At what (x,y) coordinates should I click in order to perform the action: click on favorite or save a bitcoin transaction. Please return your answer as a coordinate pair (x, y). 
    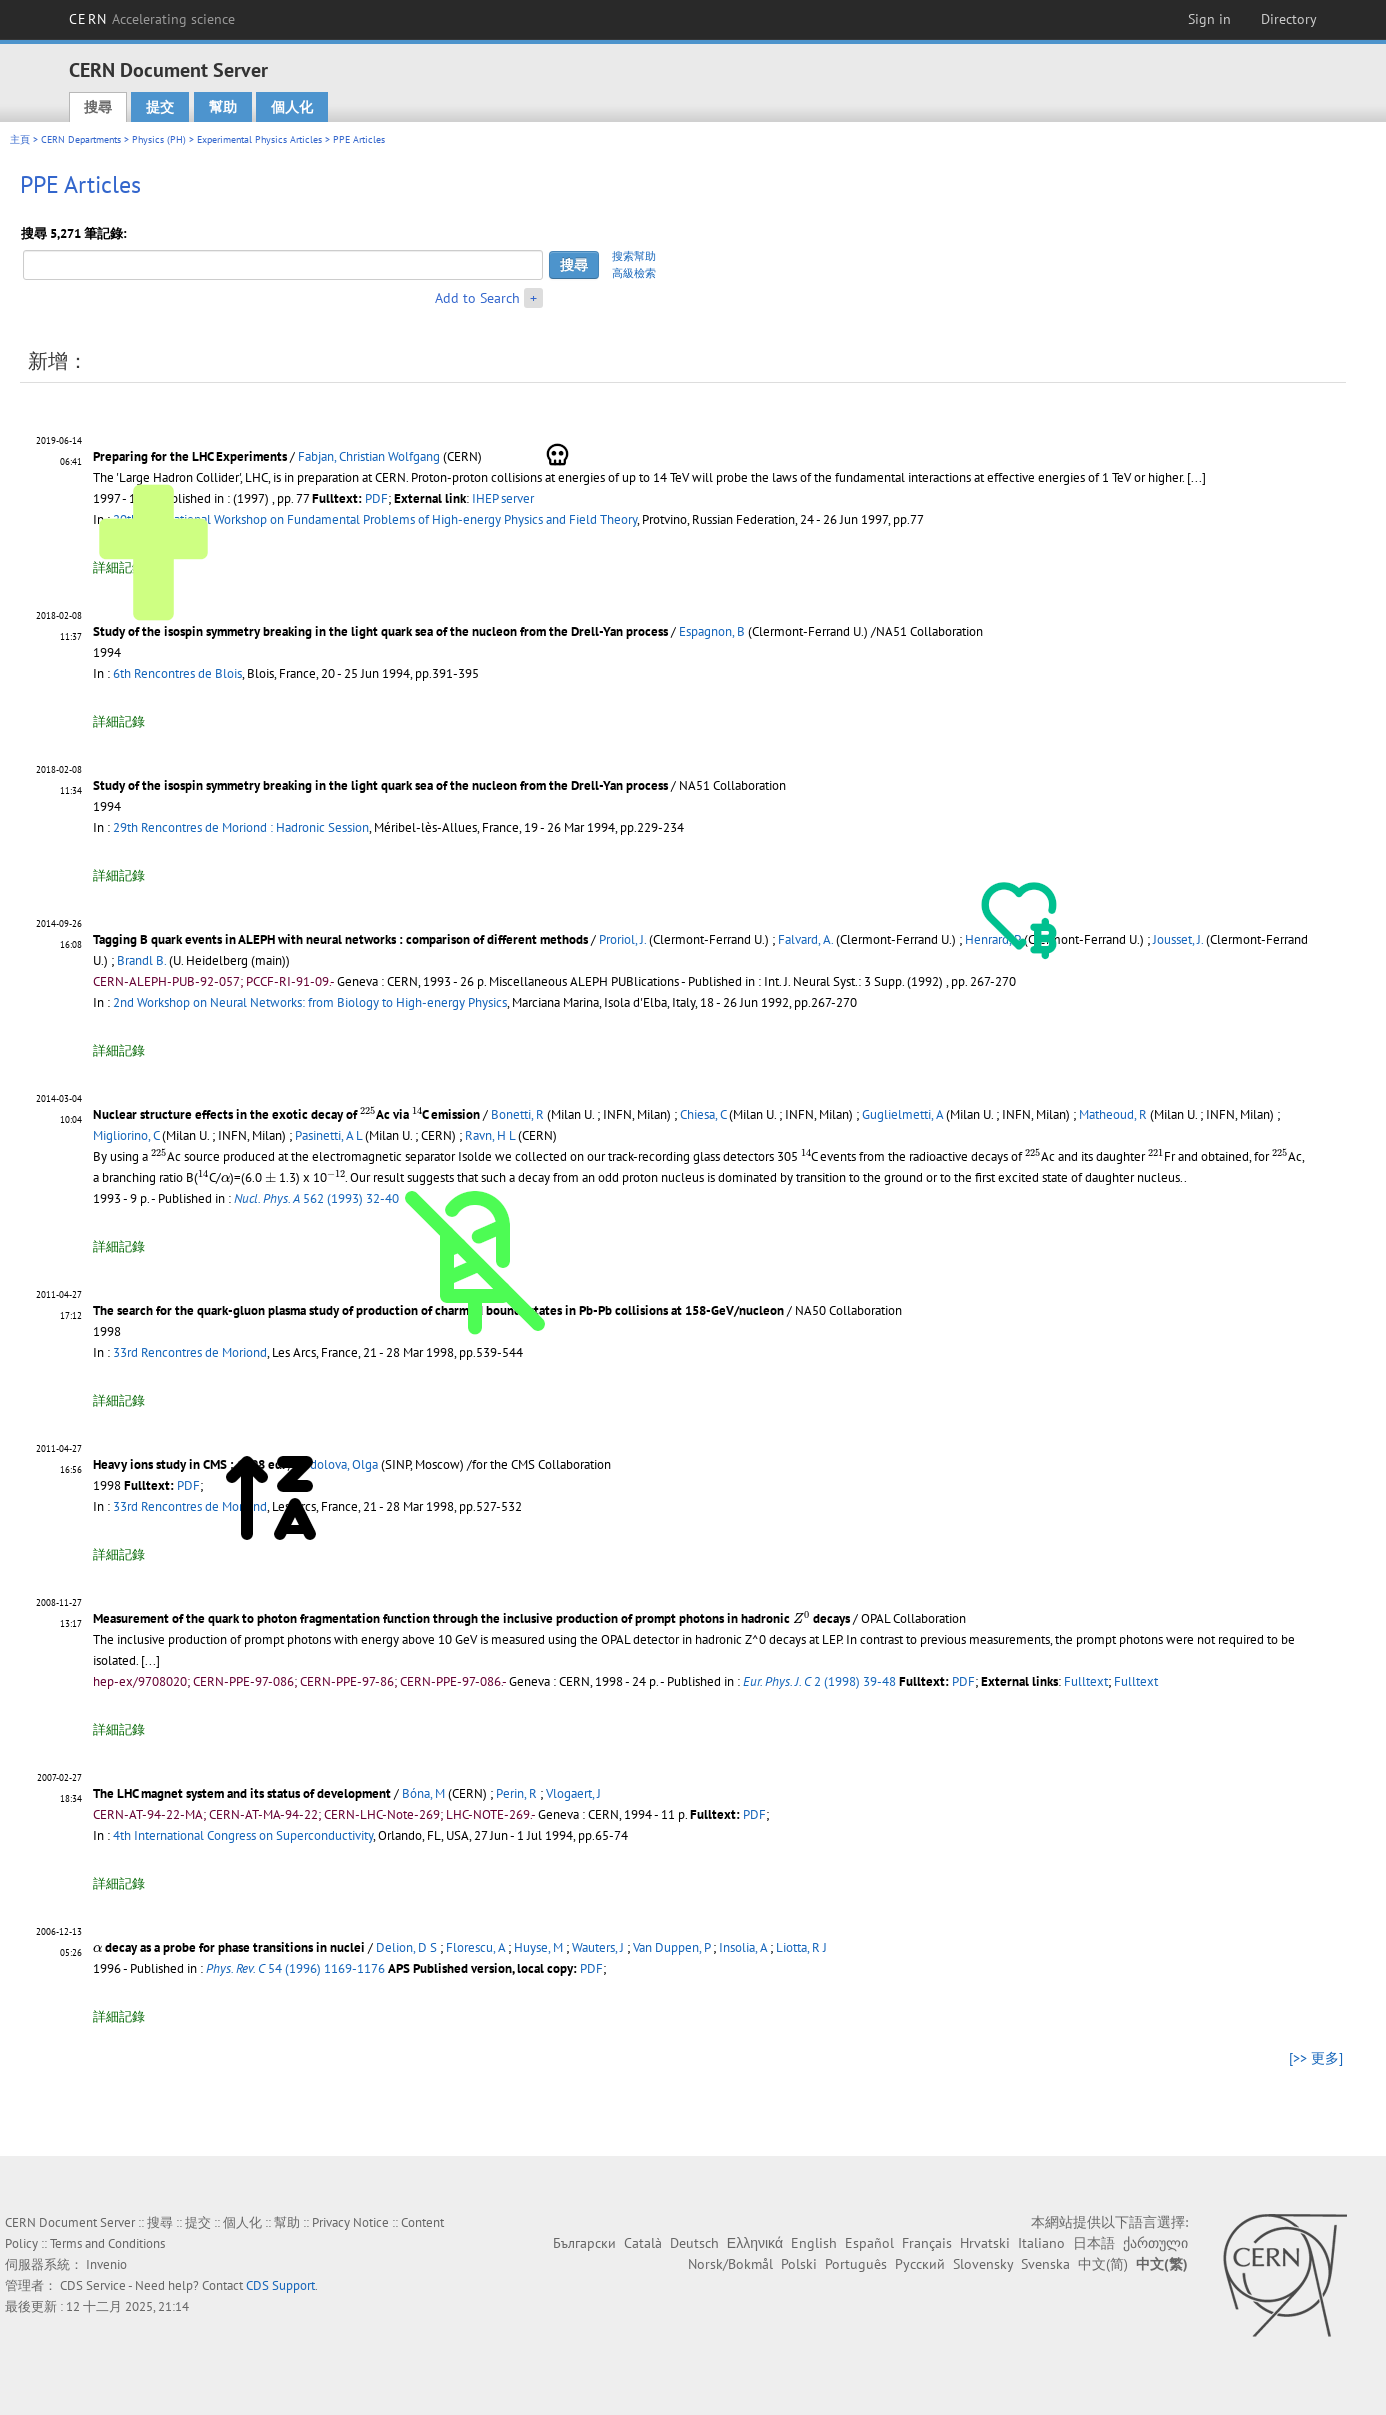
    Looking at the image, I should click on (1019, 916).